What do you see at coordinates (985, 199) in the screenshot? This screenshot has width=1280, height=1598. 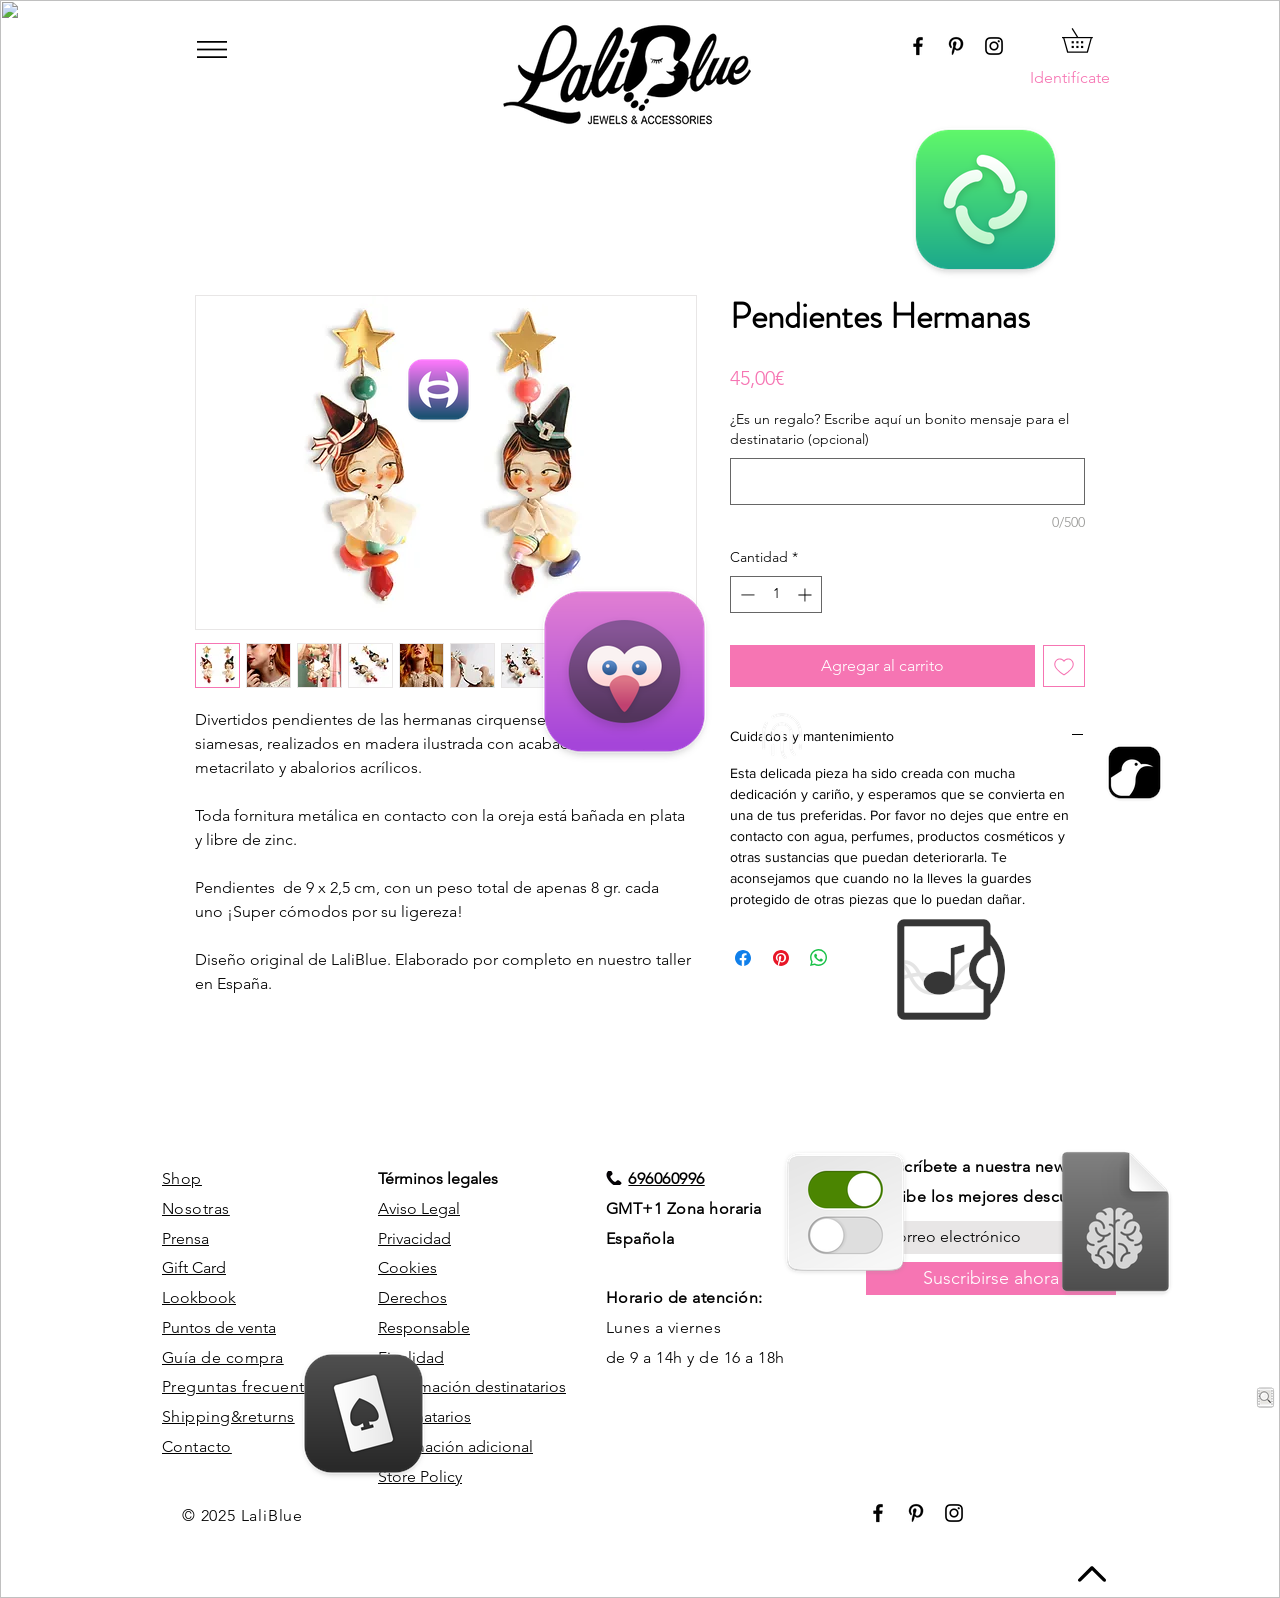 I see `open Element messaging app` at bounding box center [985, 199].